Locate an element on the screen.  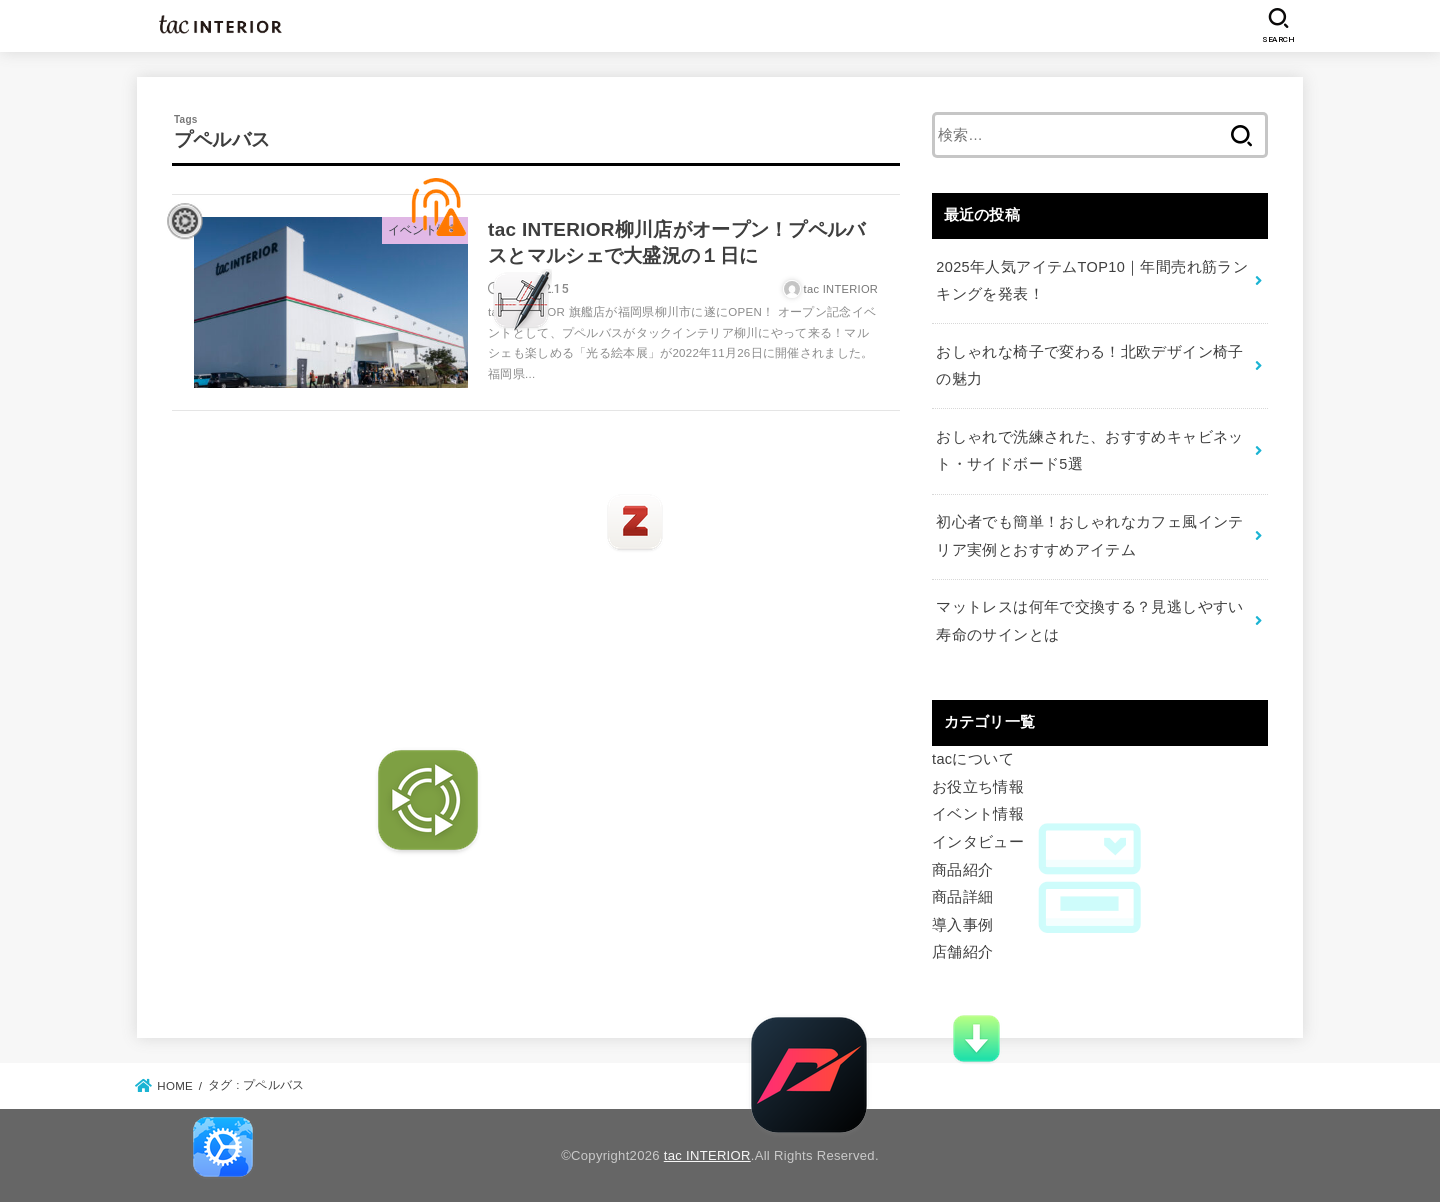
open zotero reference manager is located at coordinates (635, 522).